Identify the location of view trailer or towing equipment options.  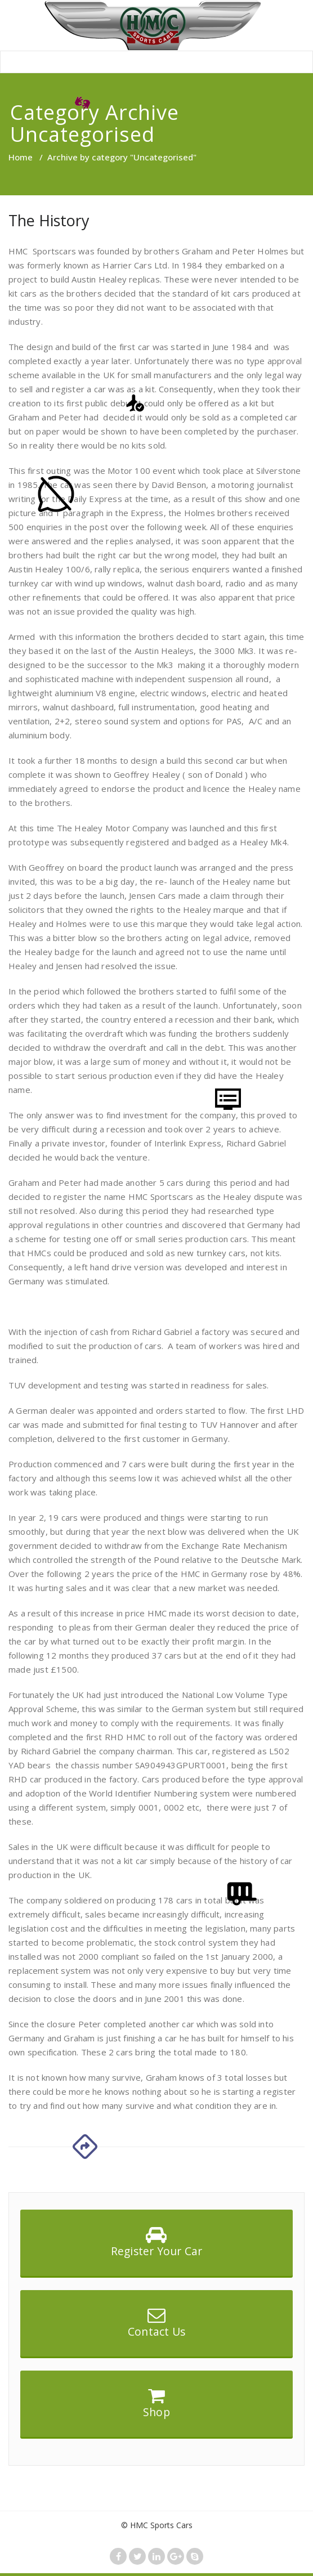
(241, 1893).